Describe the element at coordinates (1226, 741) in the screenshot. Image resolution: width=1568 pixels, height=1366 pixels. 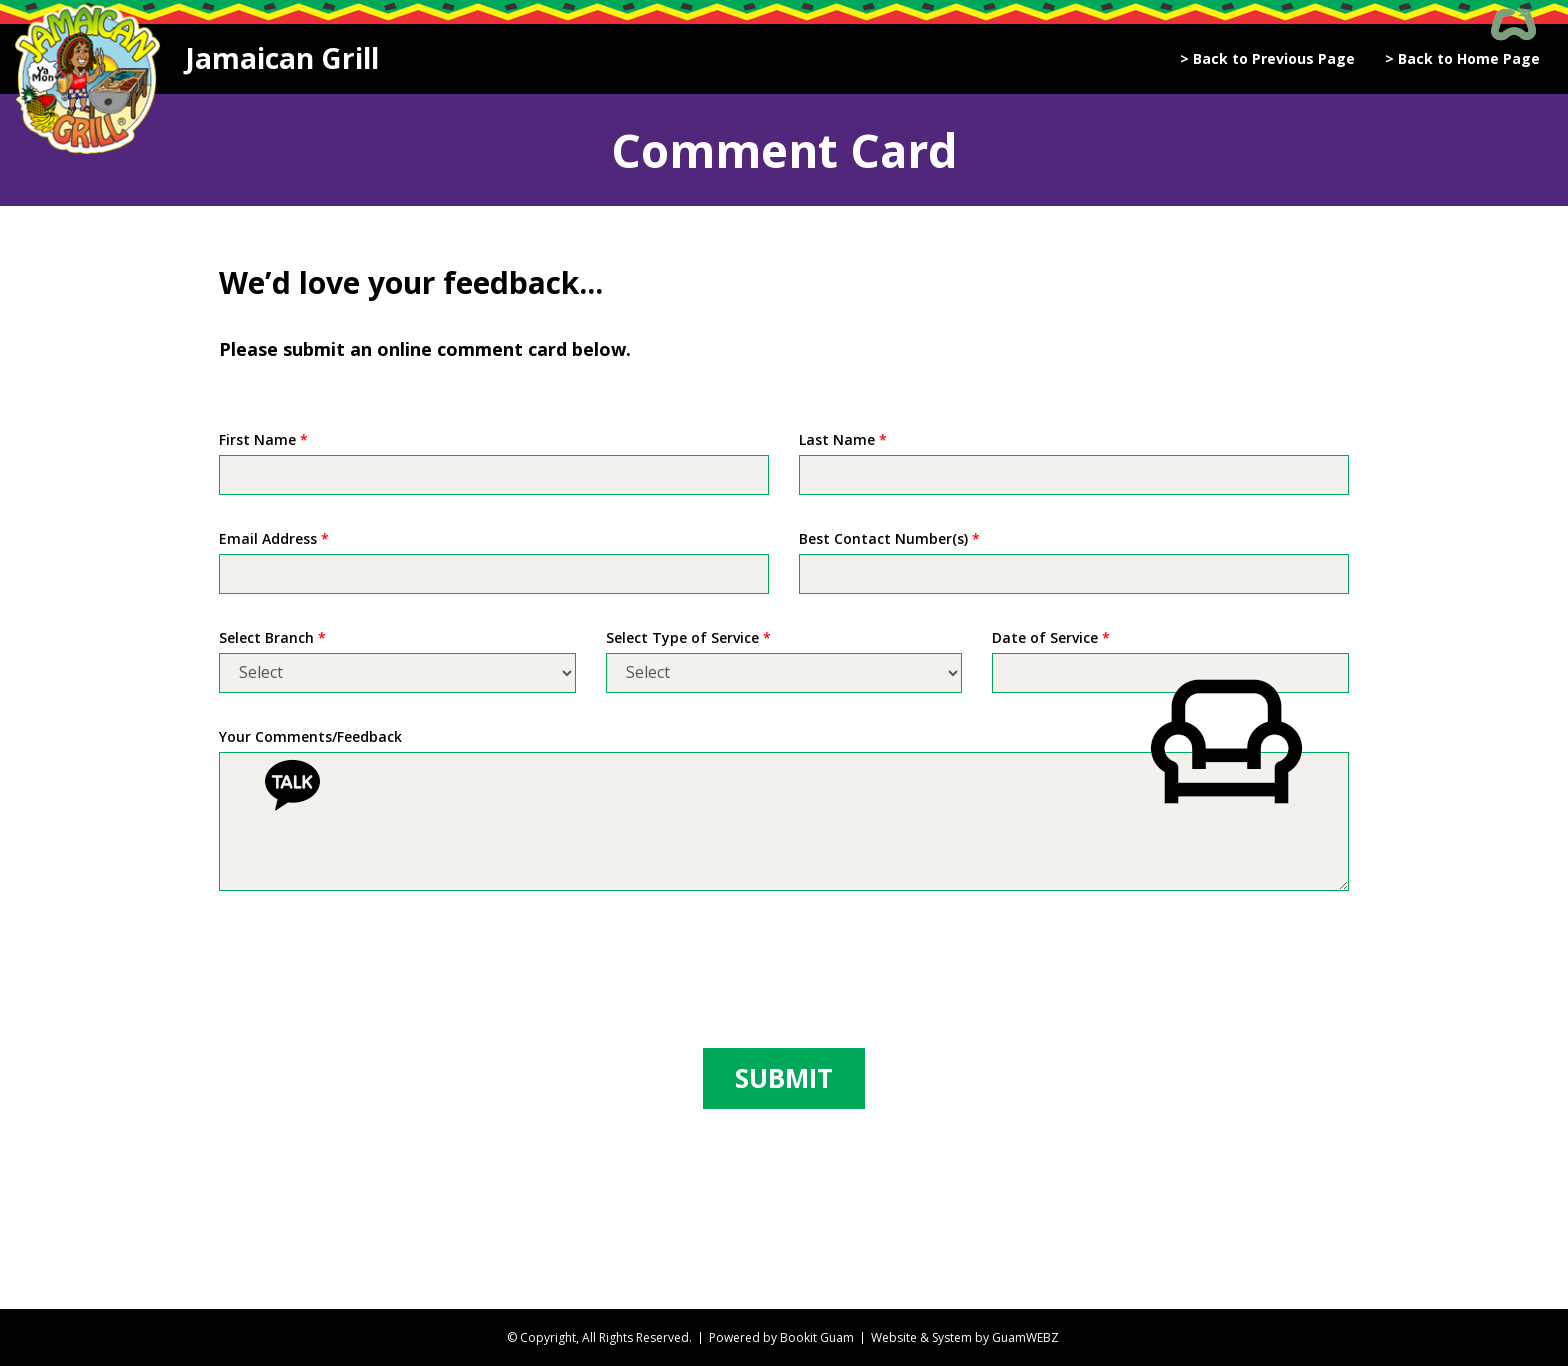
I see `browse furniture or home decor items` at that location.